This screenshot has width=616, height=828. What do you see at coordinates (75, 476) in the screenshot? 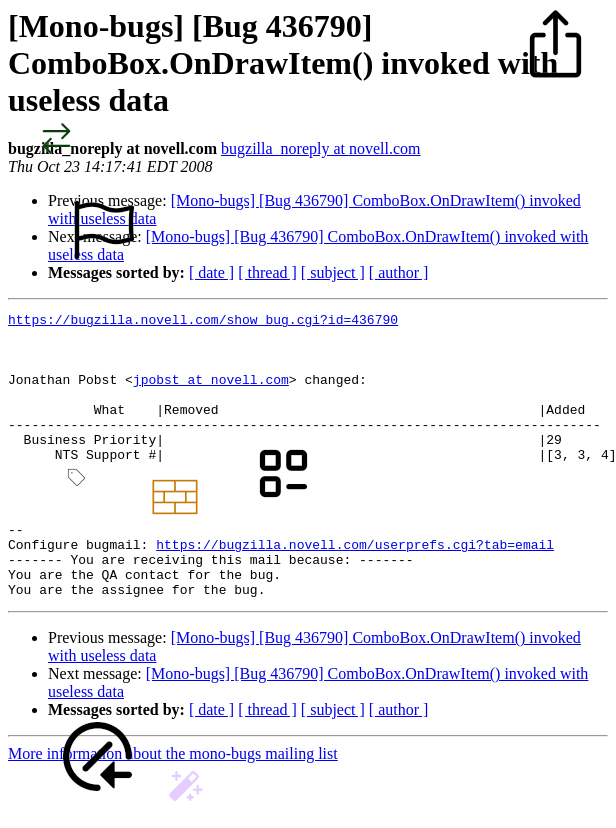
I see `add or manage tags for an item` at bounding box center [75, 476].